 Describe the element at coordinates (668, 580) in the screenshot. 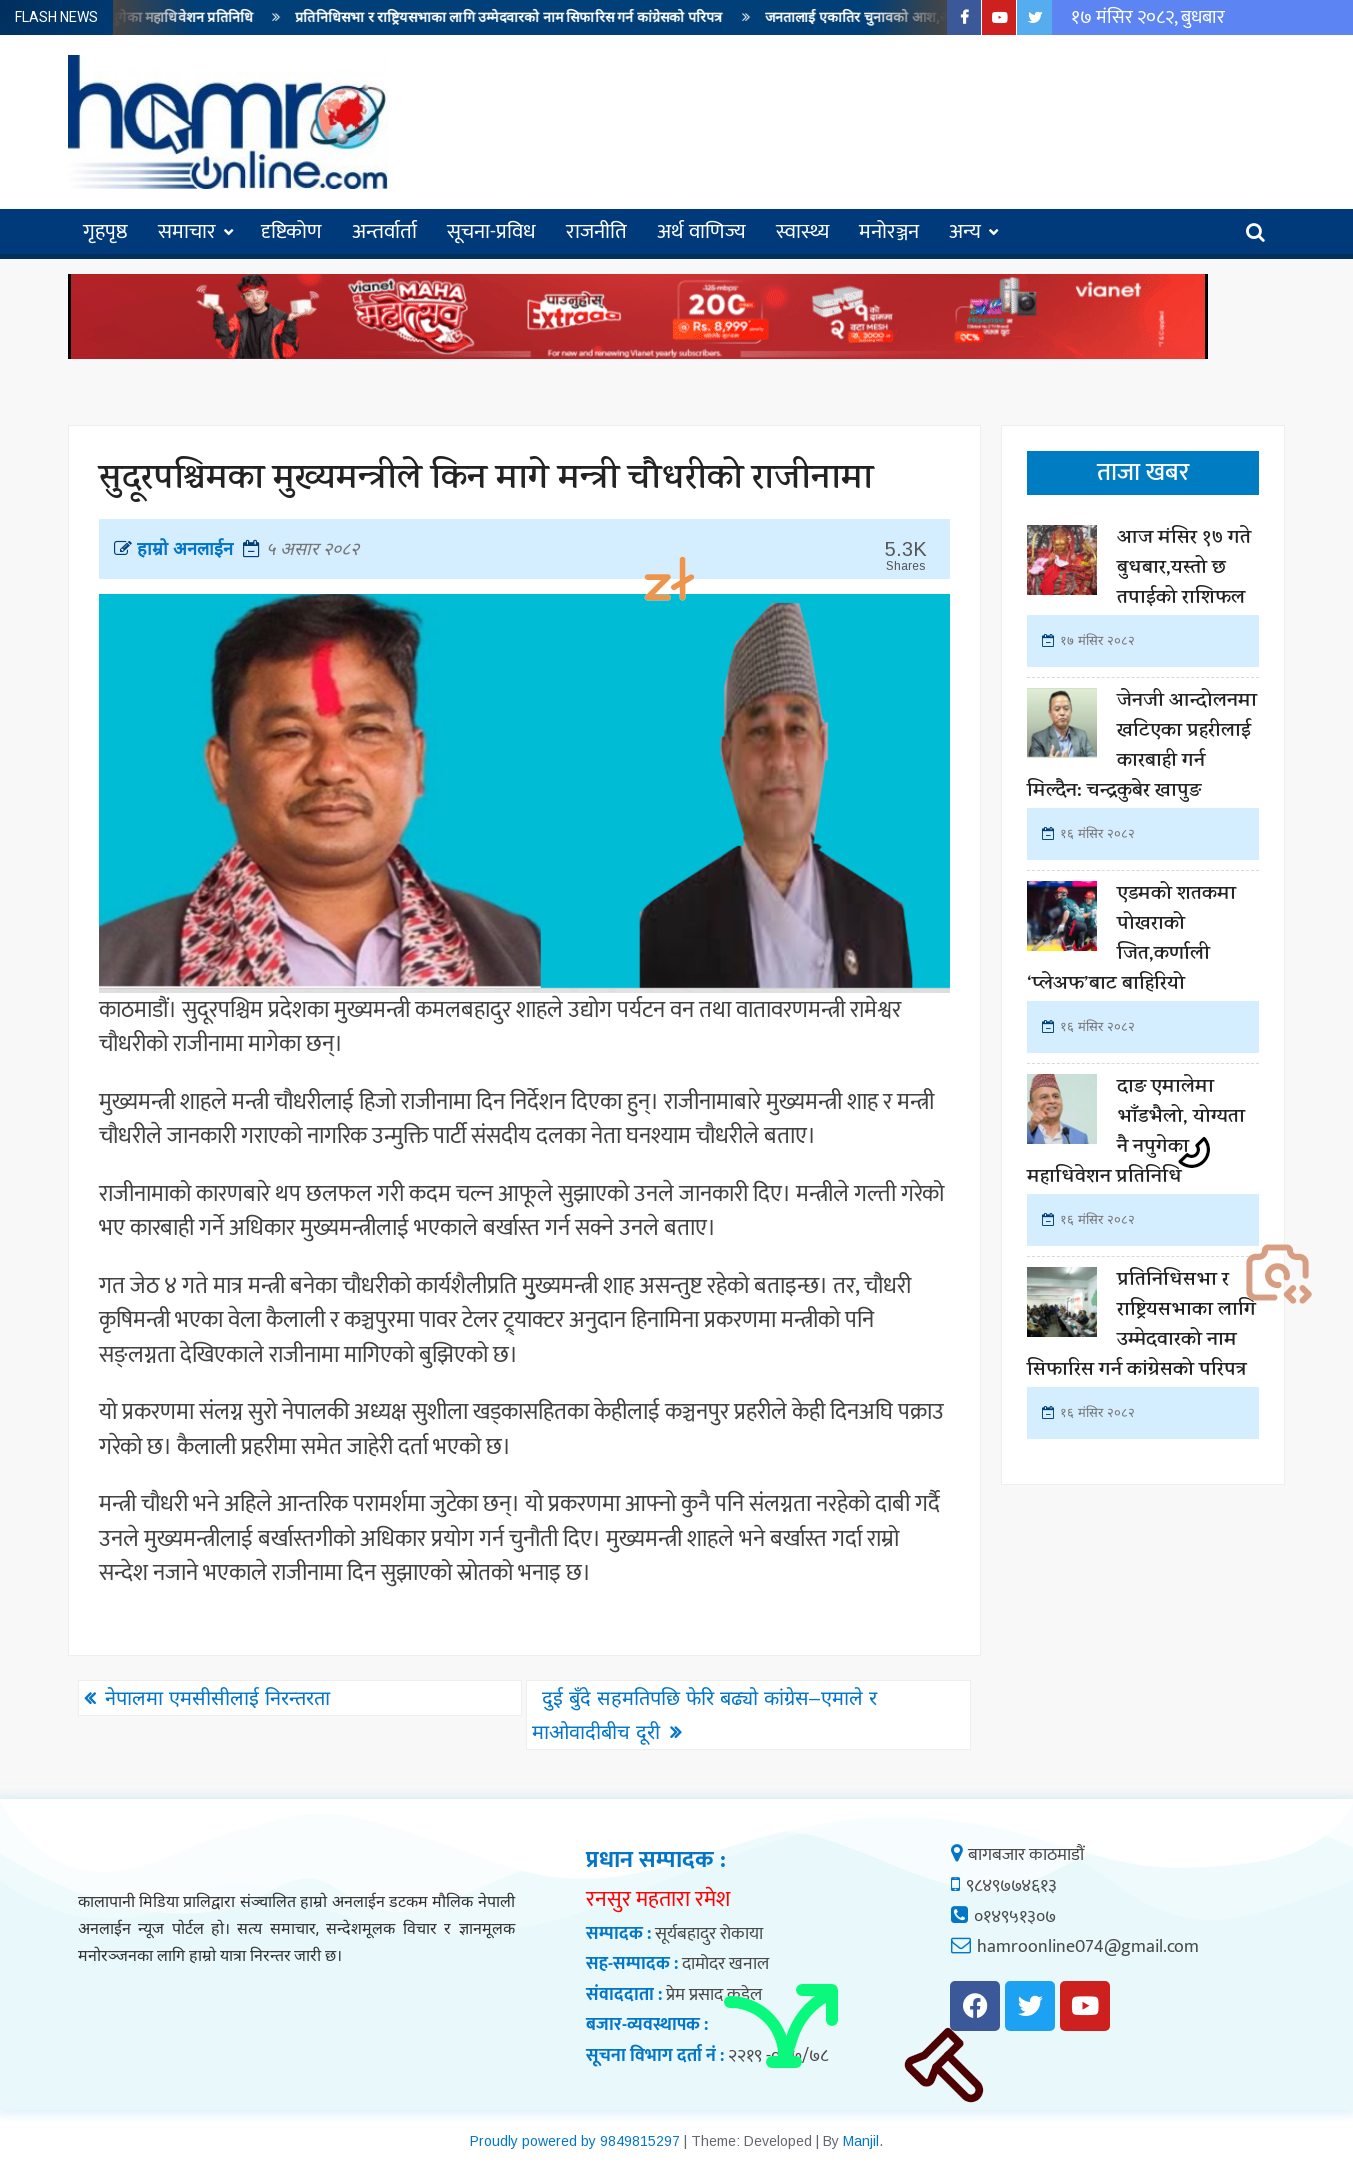

I see `indicates price or amount in Polish złoty` at that location.